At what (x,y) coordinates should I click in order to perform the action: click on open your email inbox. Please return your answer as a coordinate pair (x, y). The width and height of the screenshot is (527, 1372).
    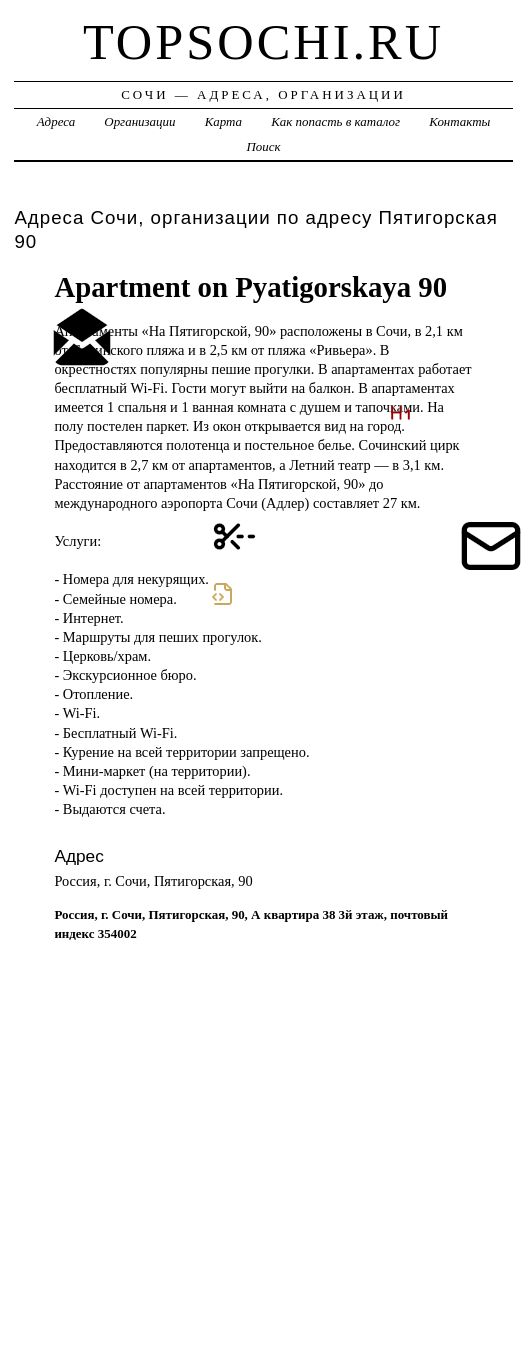
    Looking at the image, I should click on (491, 546).